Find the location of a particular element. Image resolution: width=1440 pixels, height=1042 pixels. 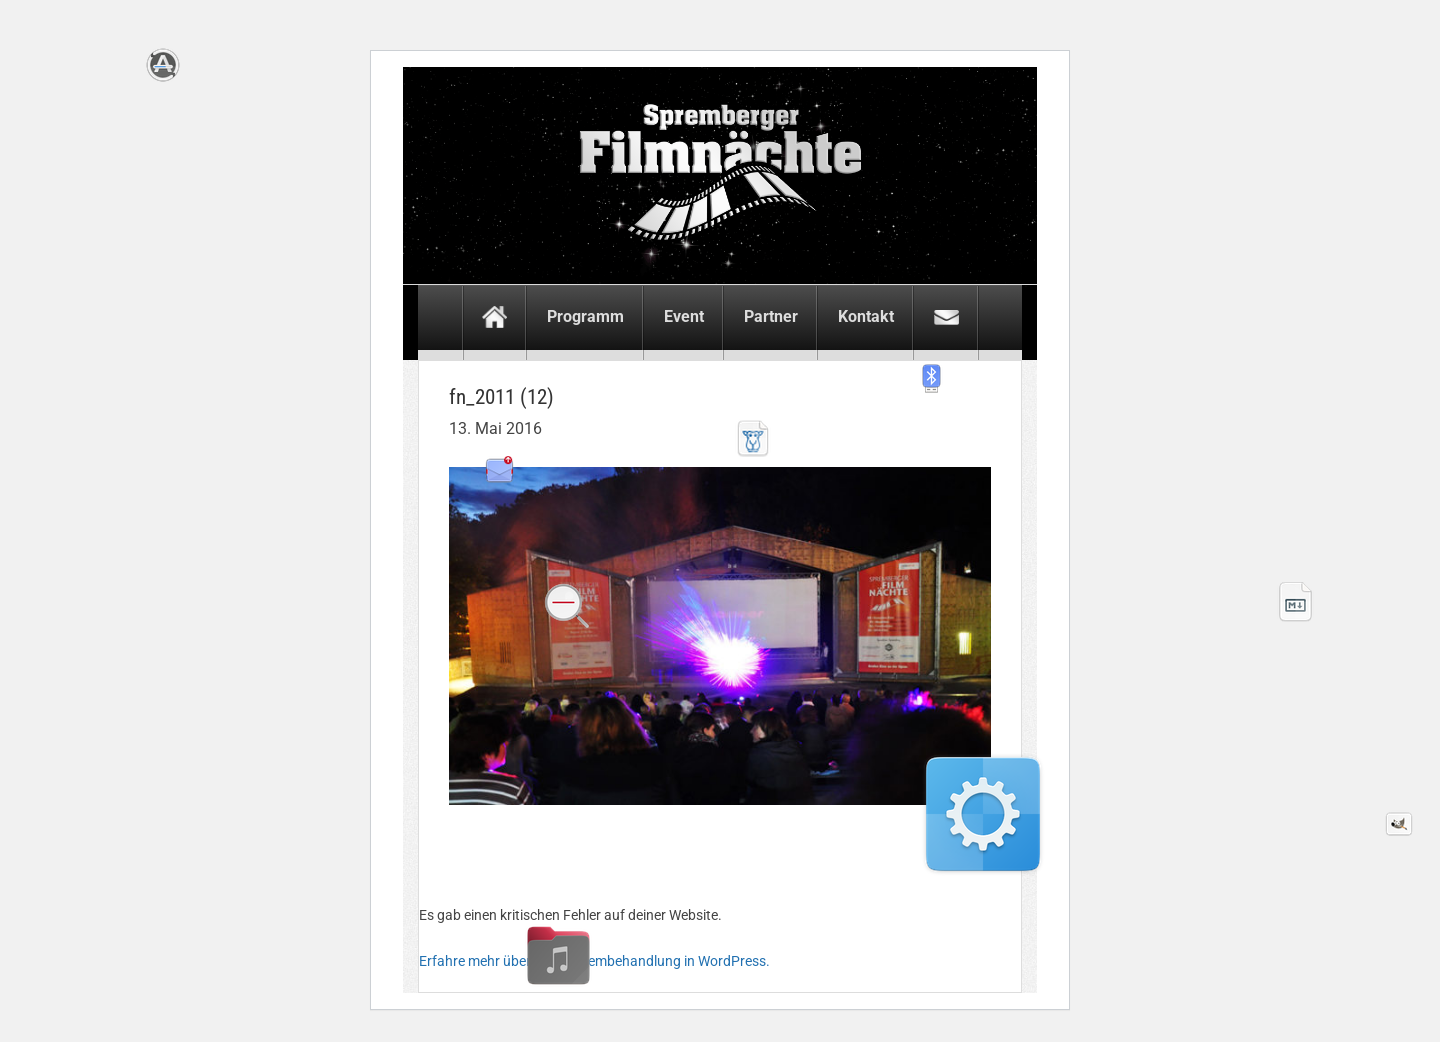

a connected bluetooth device is located at coordinates (931, 378).